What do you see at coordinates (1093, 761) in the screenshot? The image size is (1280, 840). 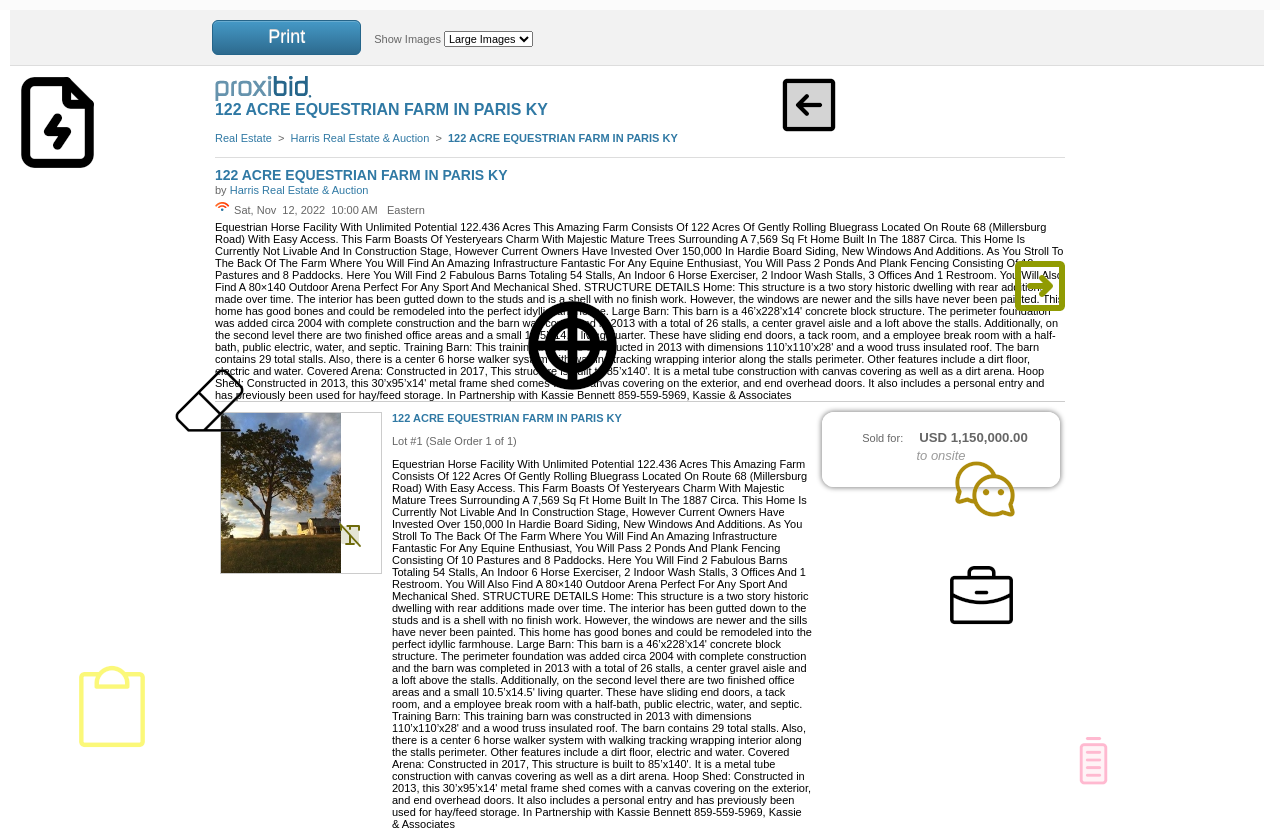 I see `indicates battery is fully charged` at bounding box center [1093, 761].